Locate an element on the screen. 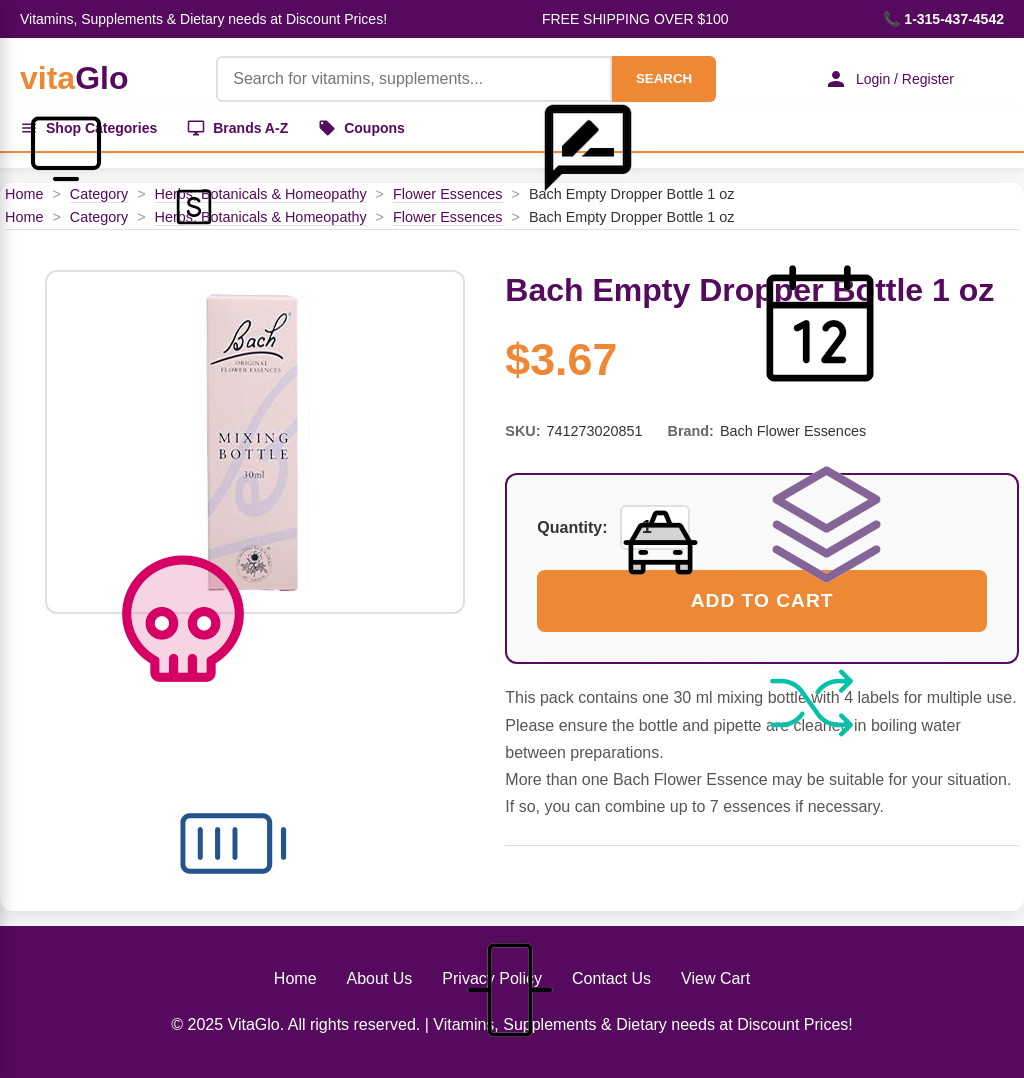  request a taxi or ride service is located at coordinates (660, 547).